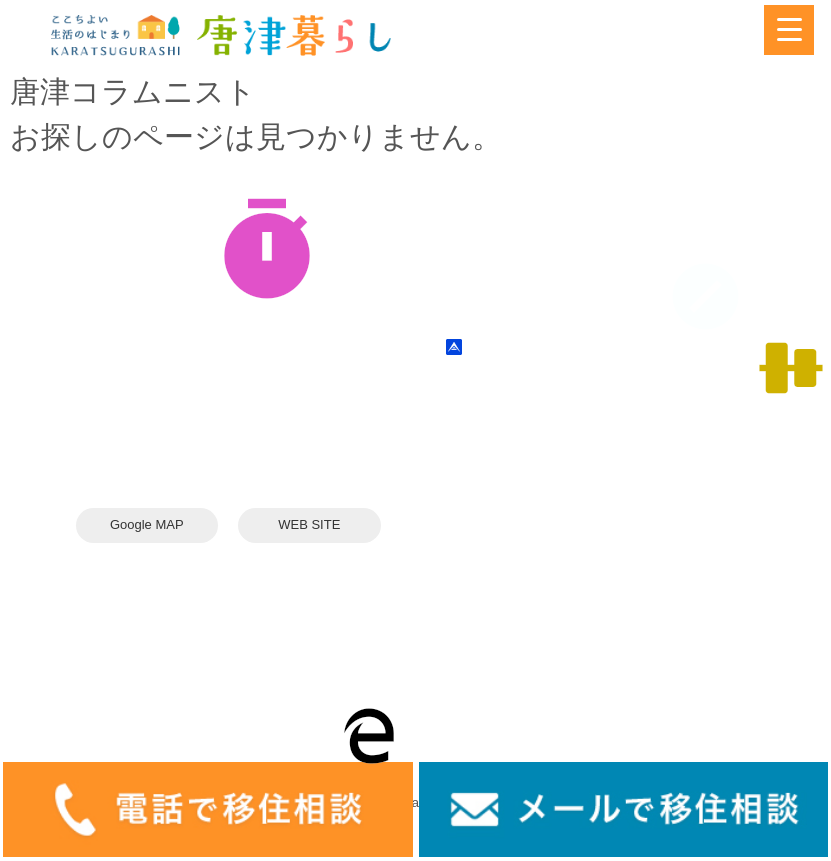  What do you see at coordinates (369, 736) in the screenshot?
I see `open microsoft edge browser` at bounding box center [369, 736].